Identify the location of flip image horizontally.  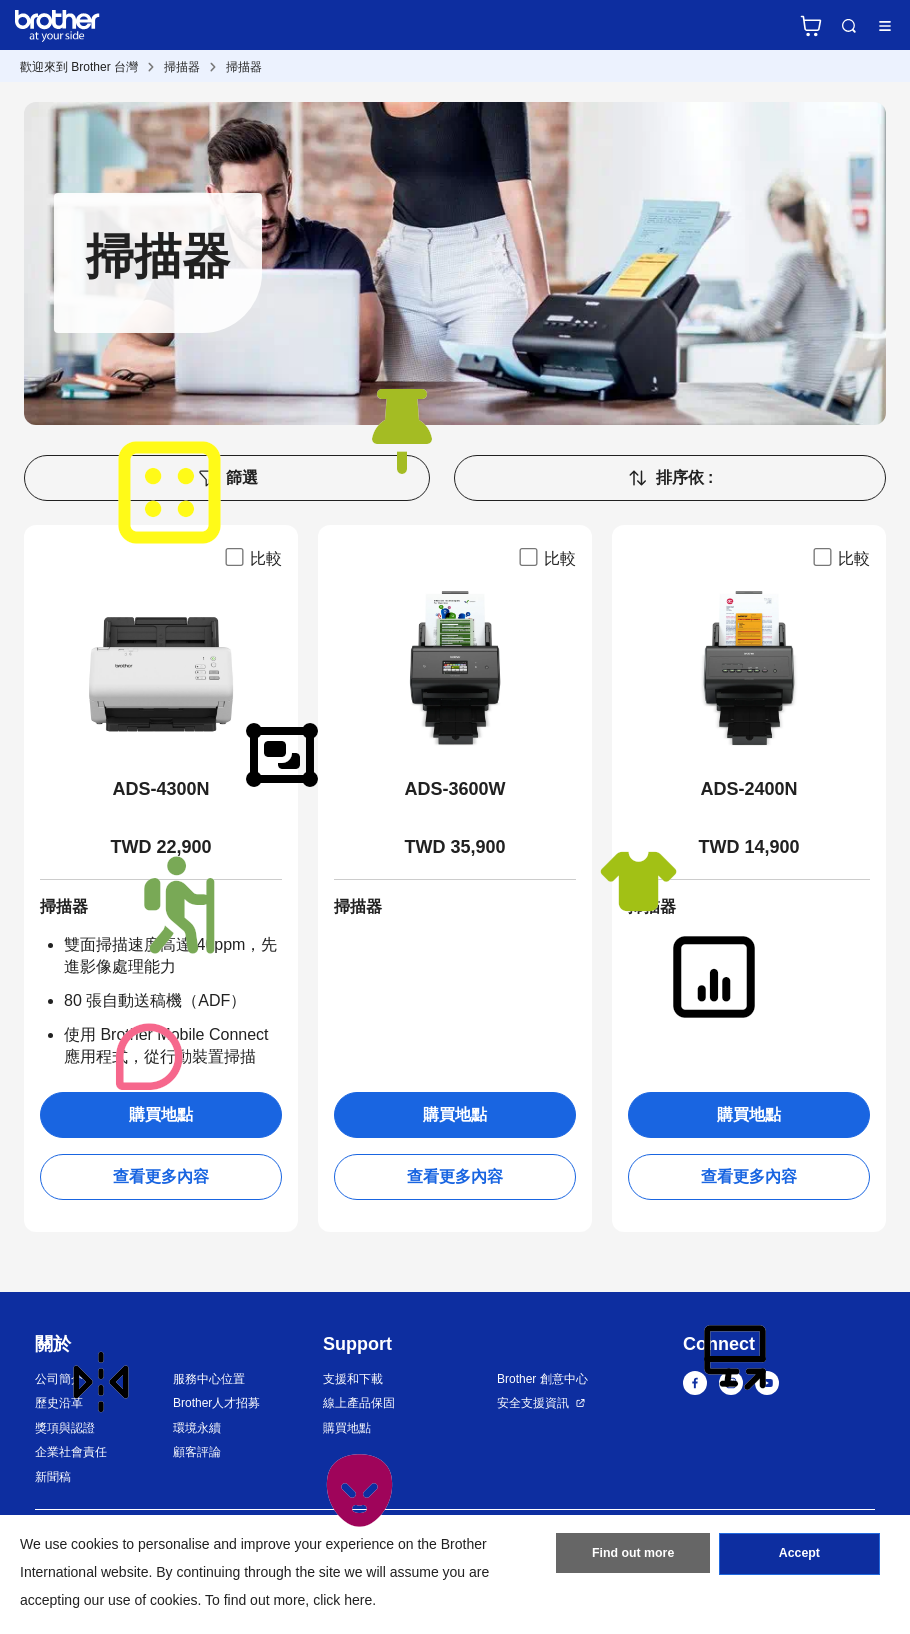
(101, 1382).